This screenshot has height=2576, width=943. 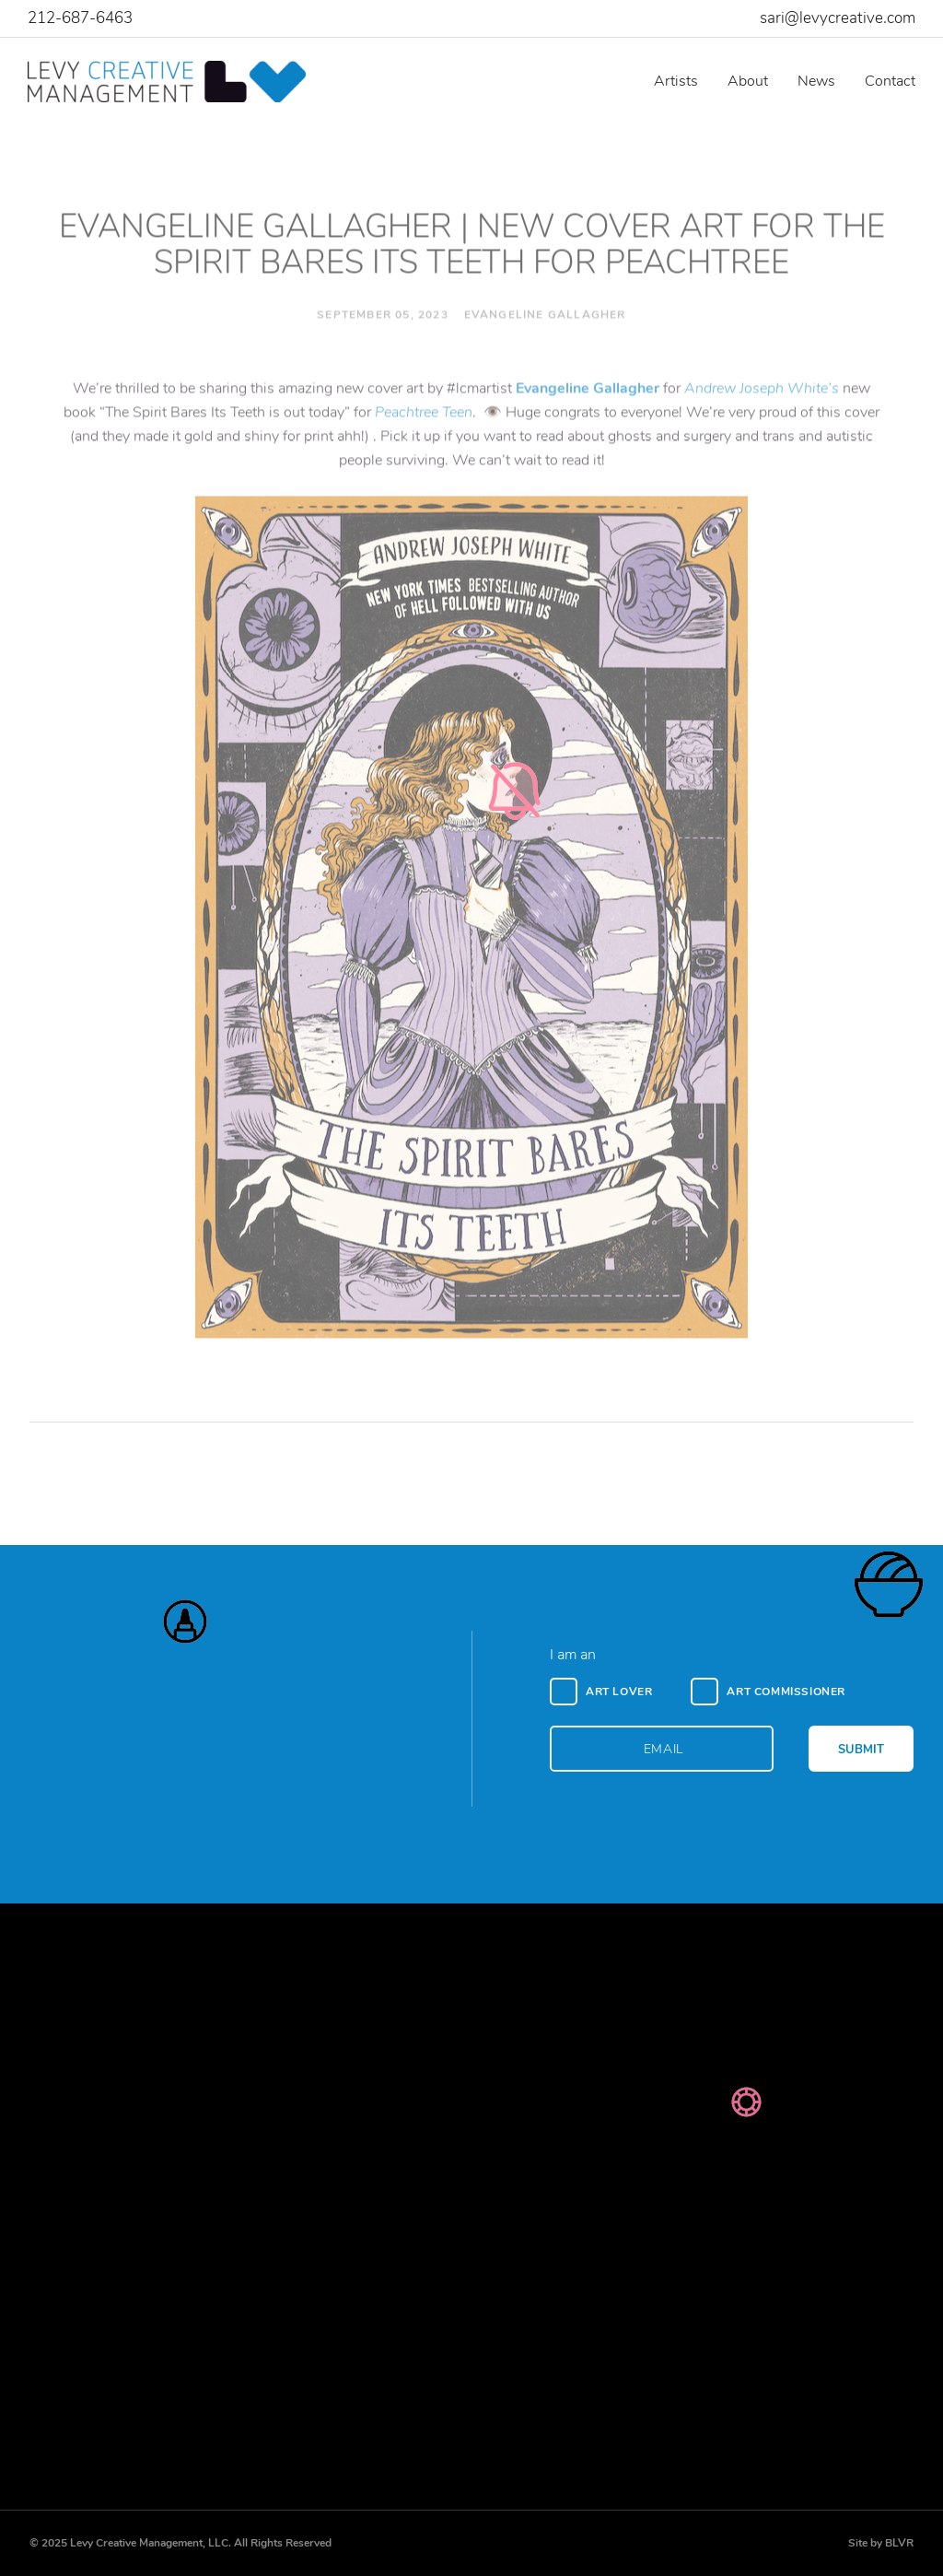 What do you see at coordinates (515, 790) in the screenshot?
I see `mute notifications` at bounding box center [515, 790].